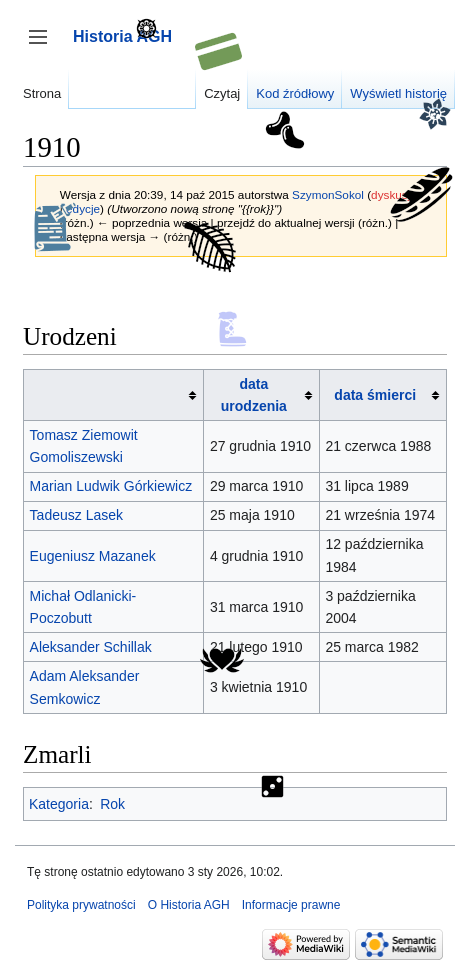 The width and height of the screenshot is (470, 974). What do you see at coordinates (435, 114) in the screenshot?
I see `decorative flower element for game UI` at bounding box center [435, 114].